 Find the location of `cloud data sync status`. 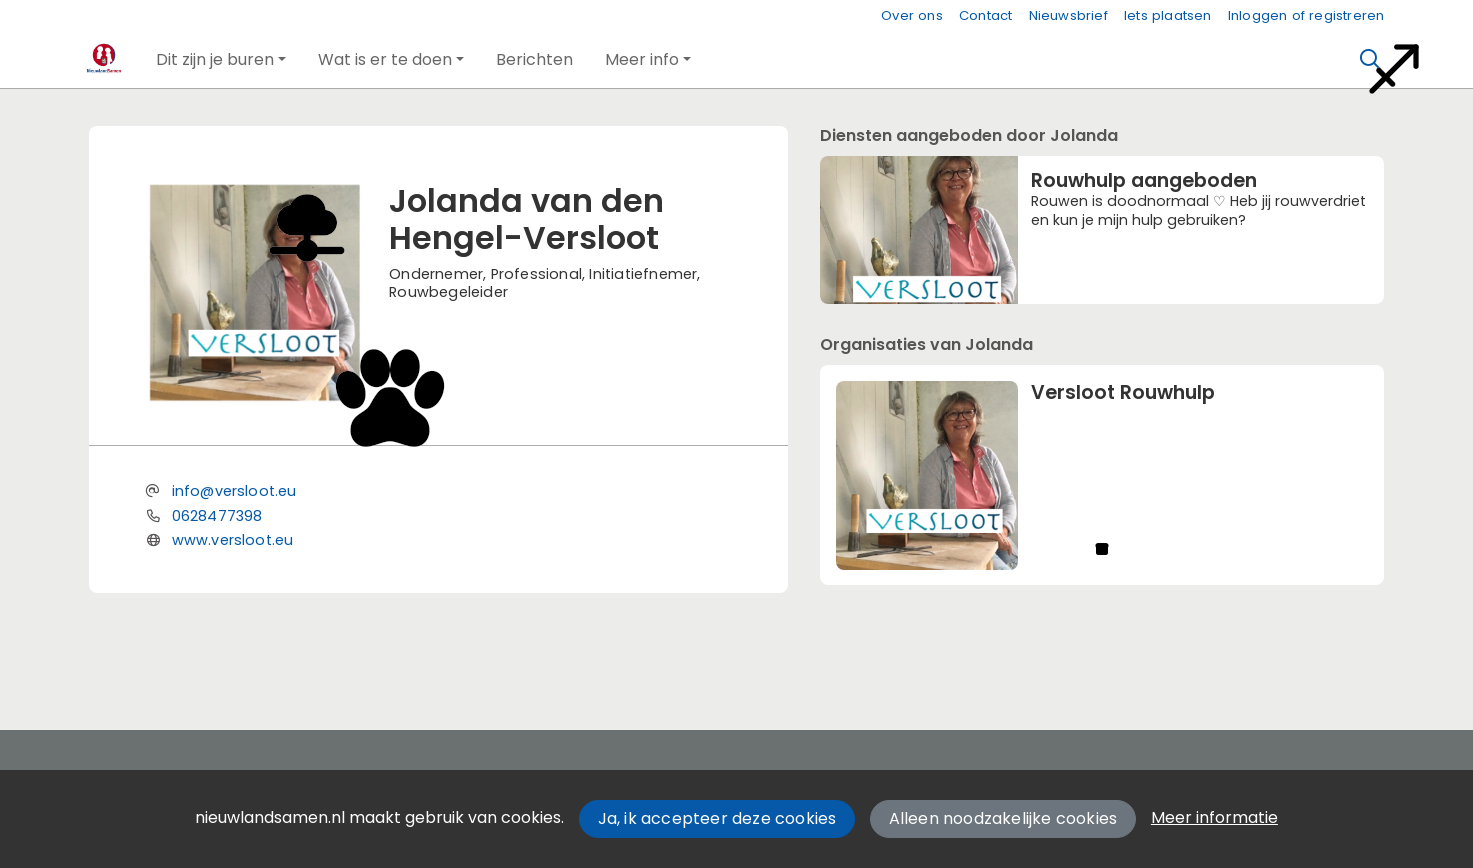

cloud data sync status is located at coordinates (307, 228).